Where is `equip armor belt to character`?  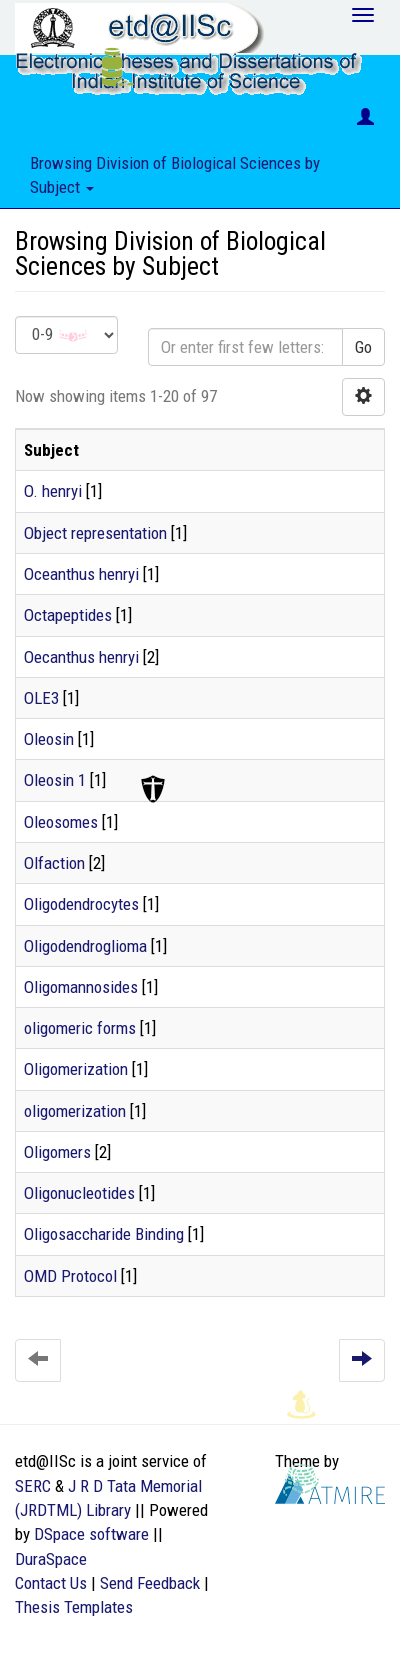 equip armor belt to character is located at coordinates (73, 336).